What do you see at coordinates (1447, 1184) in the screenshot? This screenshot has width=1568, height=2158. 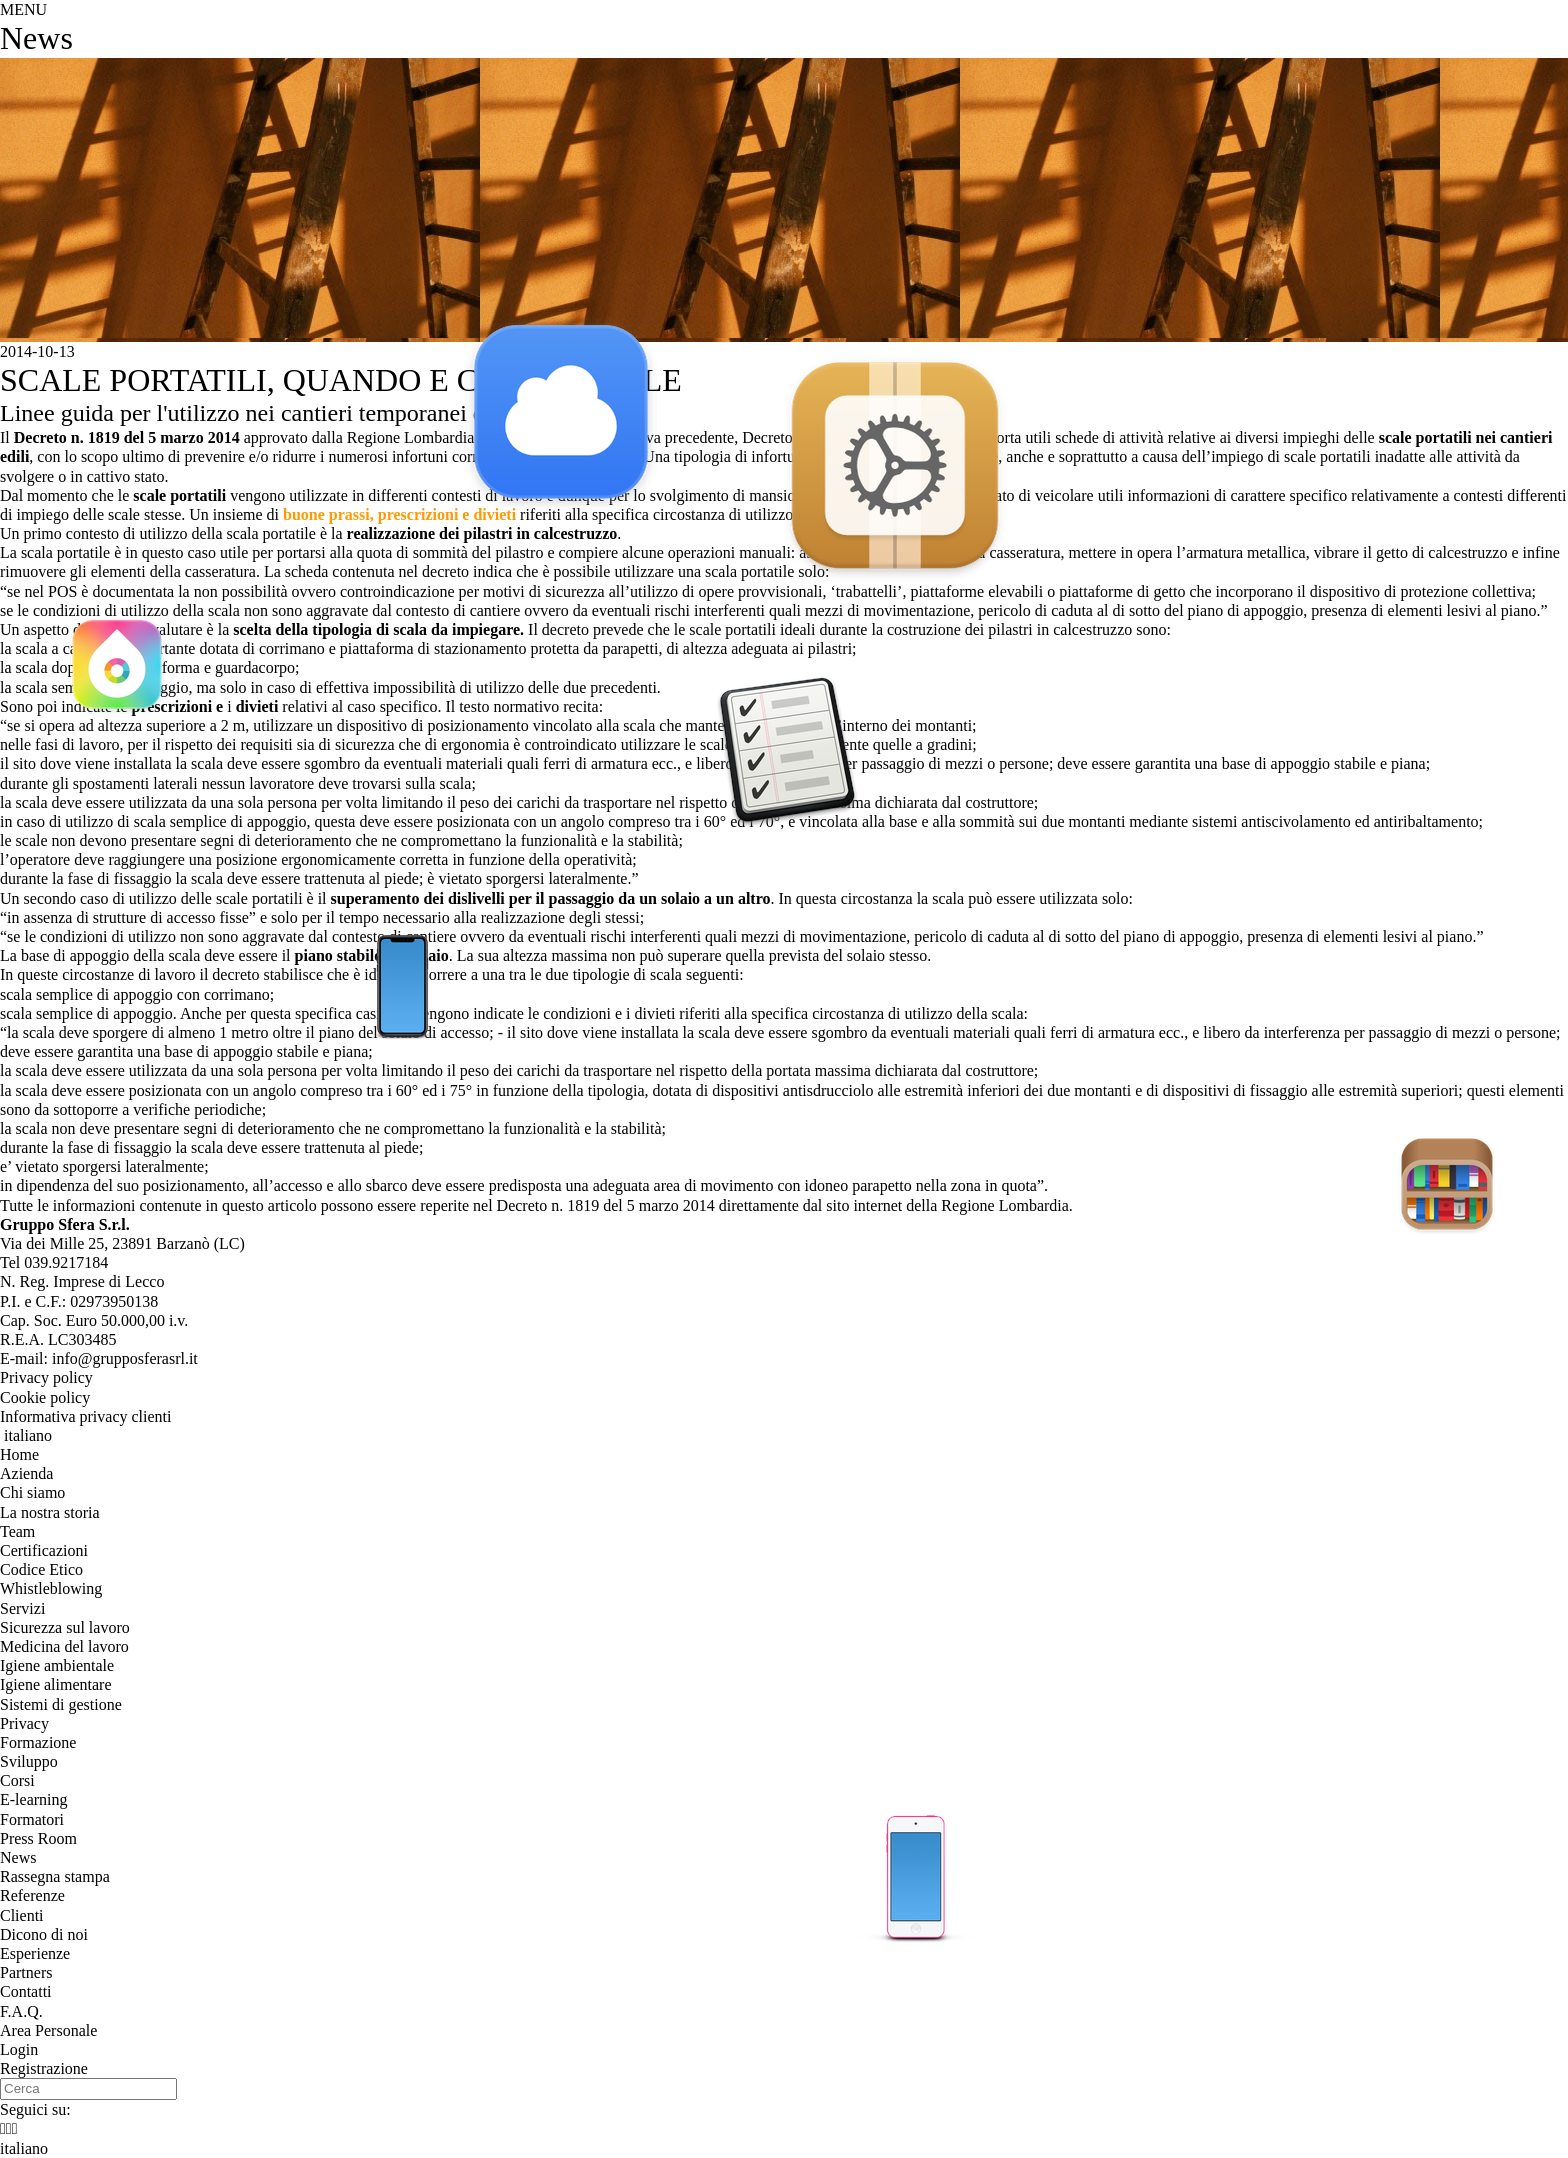 I see `open read it later app to view saved articles` at bounding box center [1447, 1184].